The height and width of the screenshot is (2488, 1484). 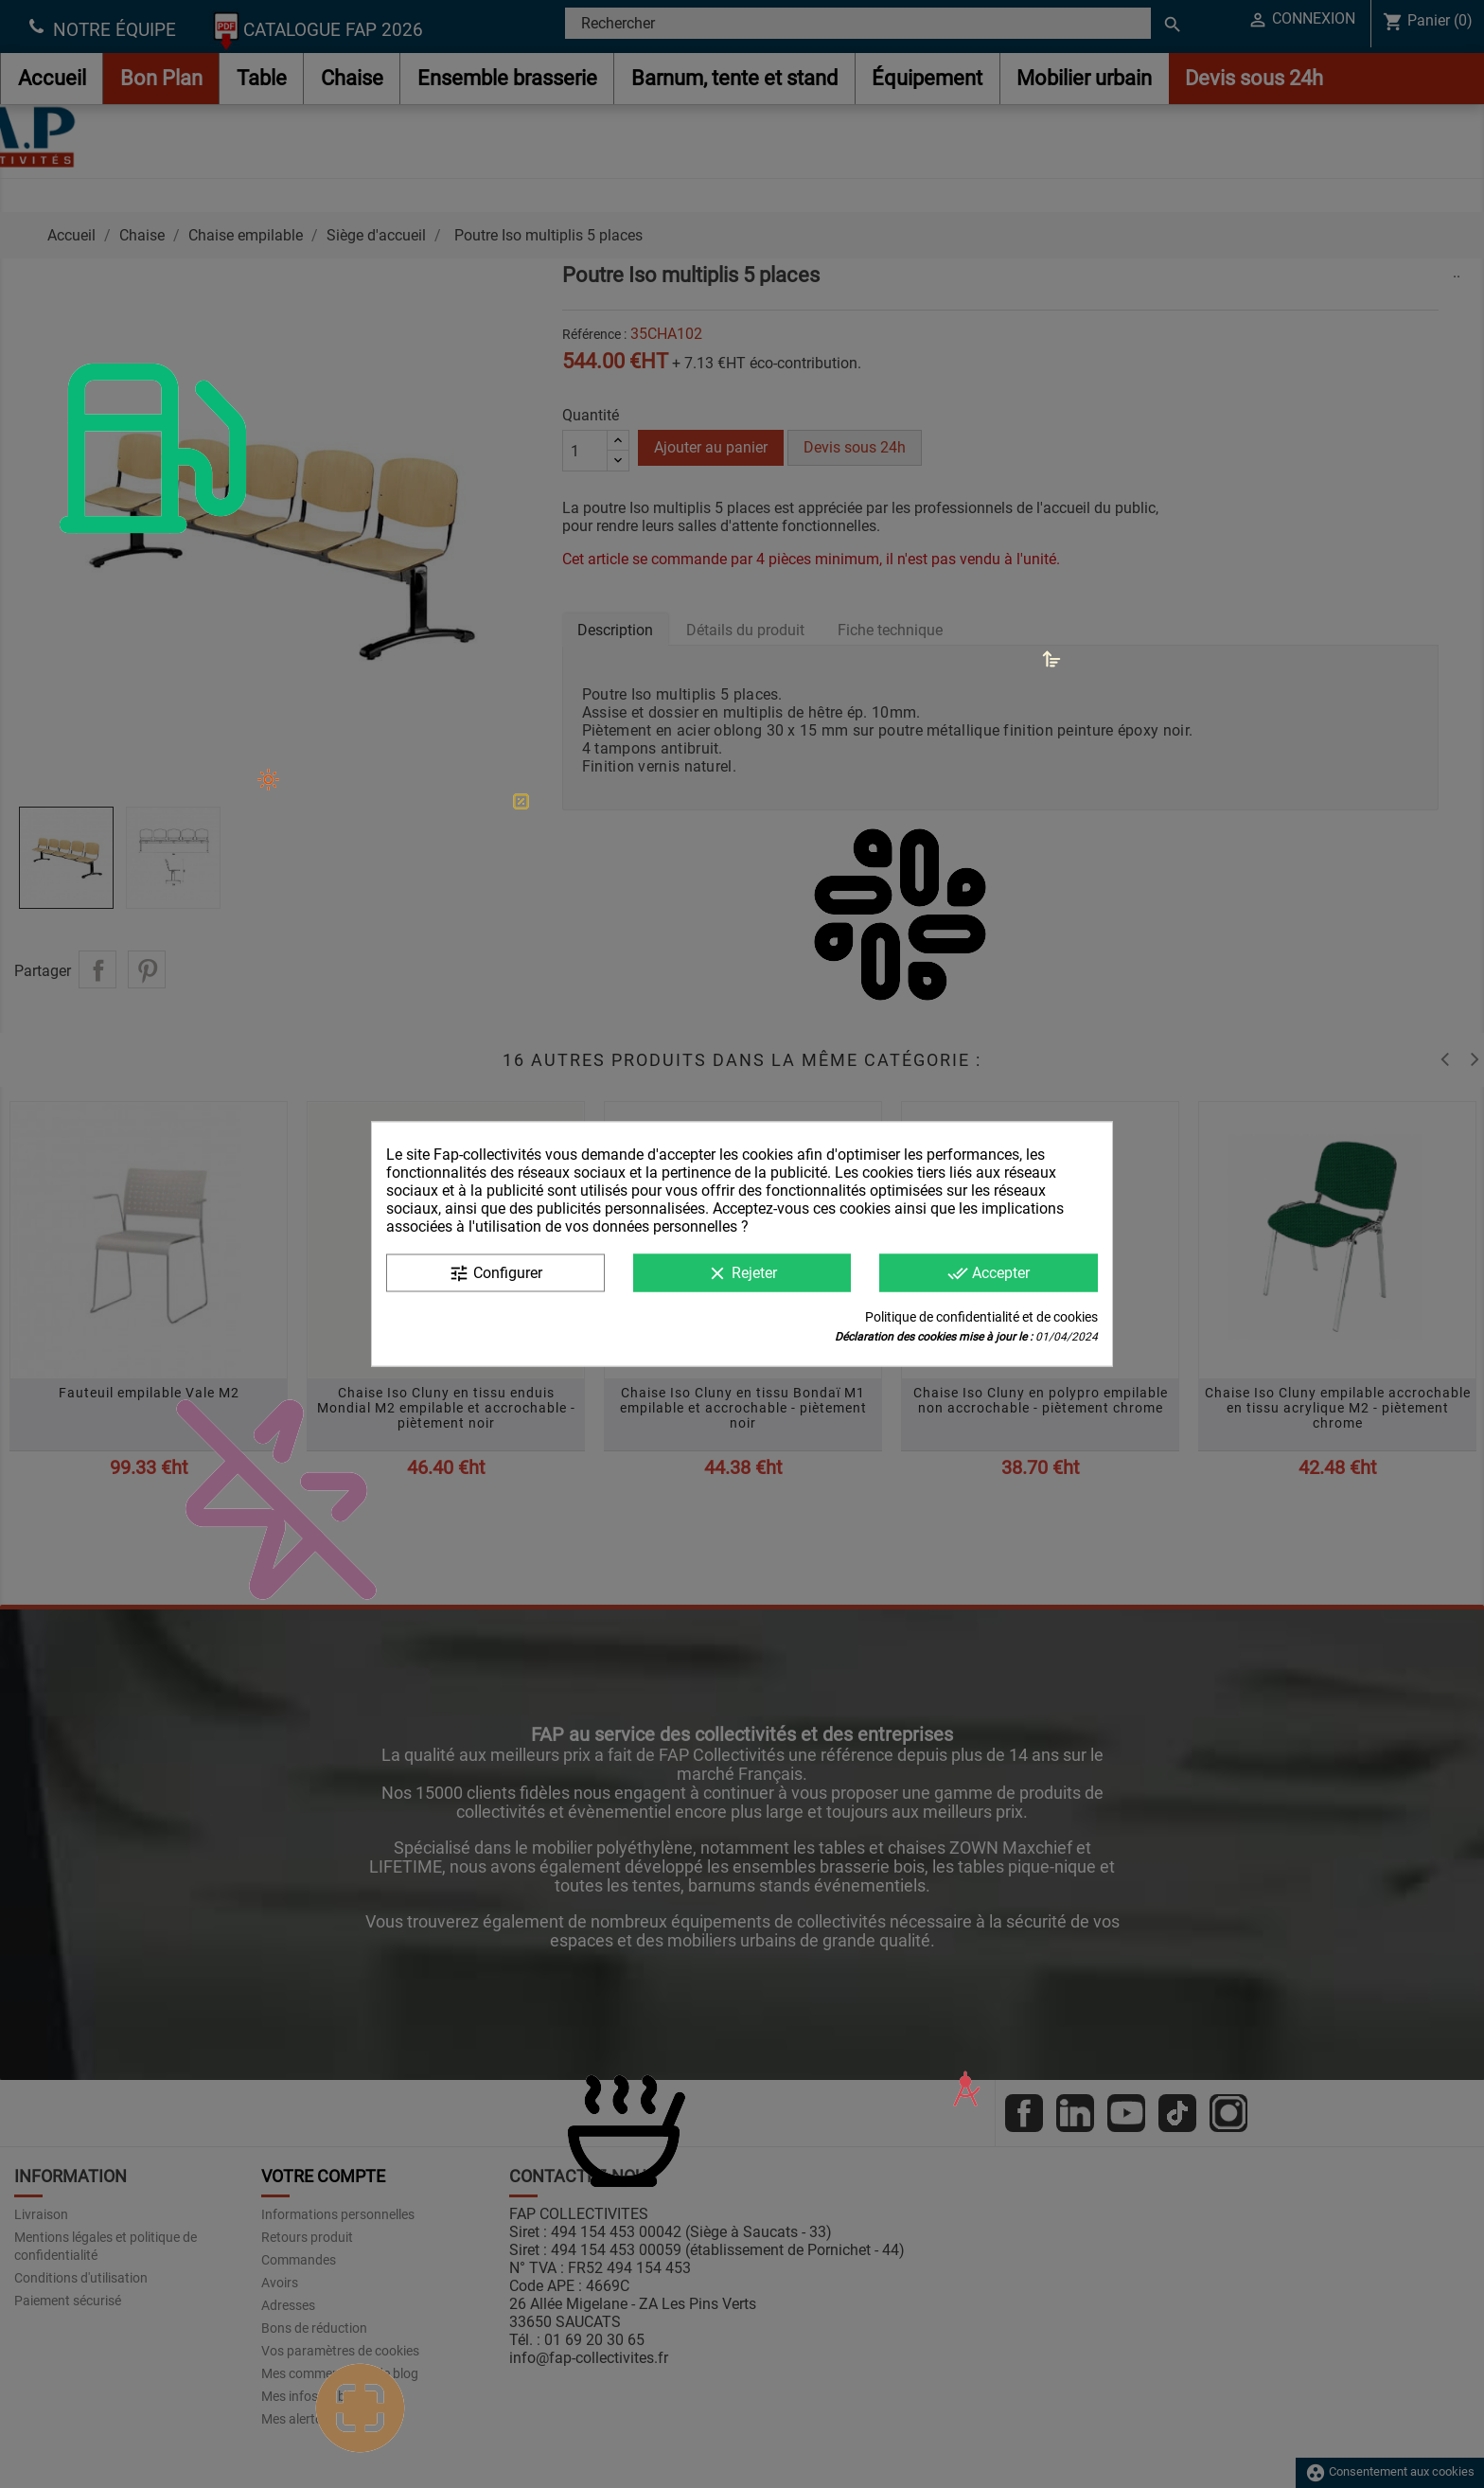 I want to click on sort items in ascending order, so click(x=1051, y=659).